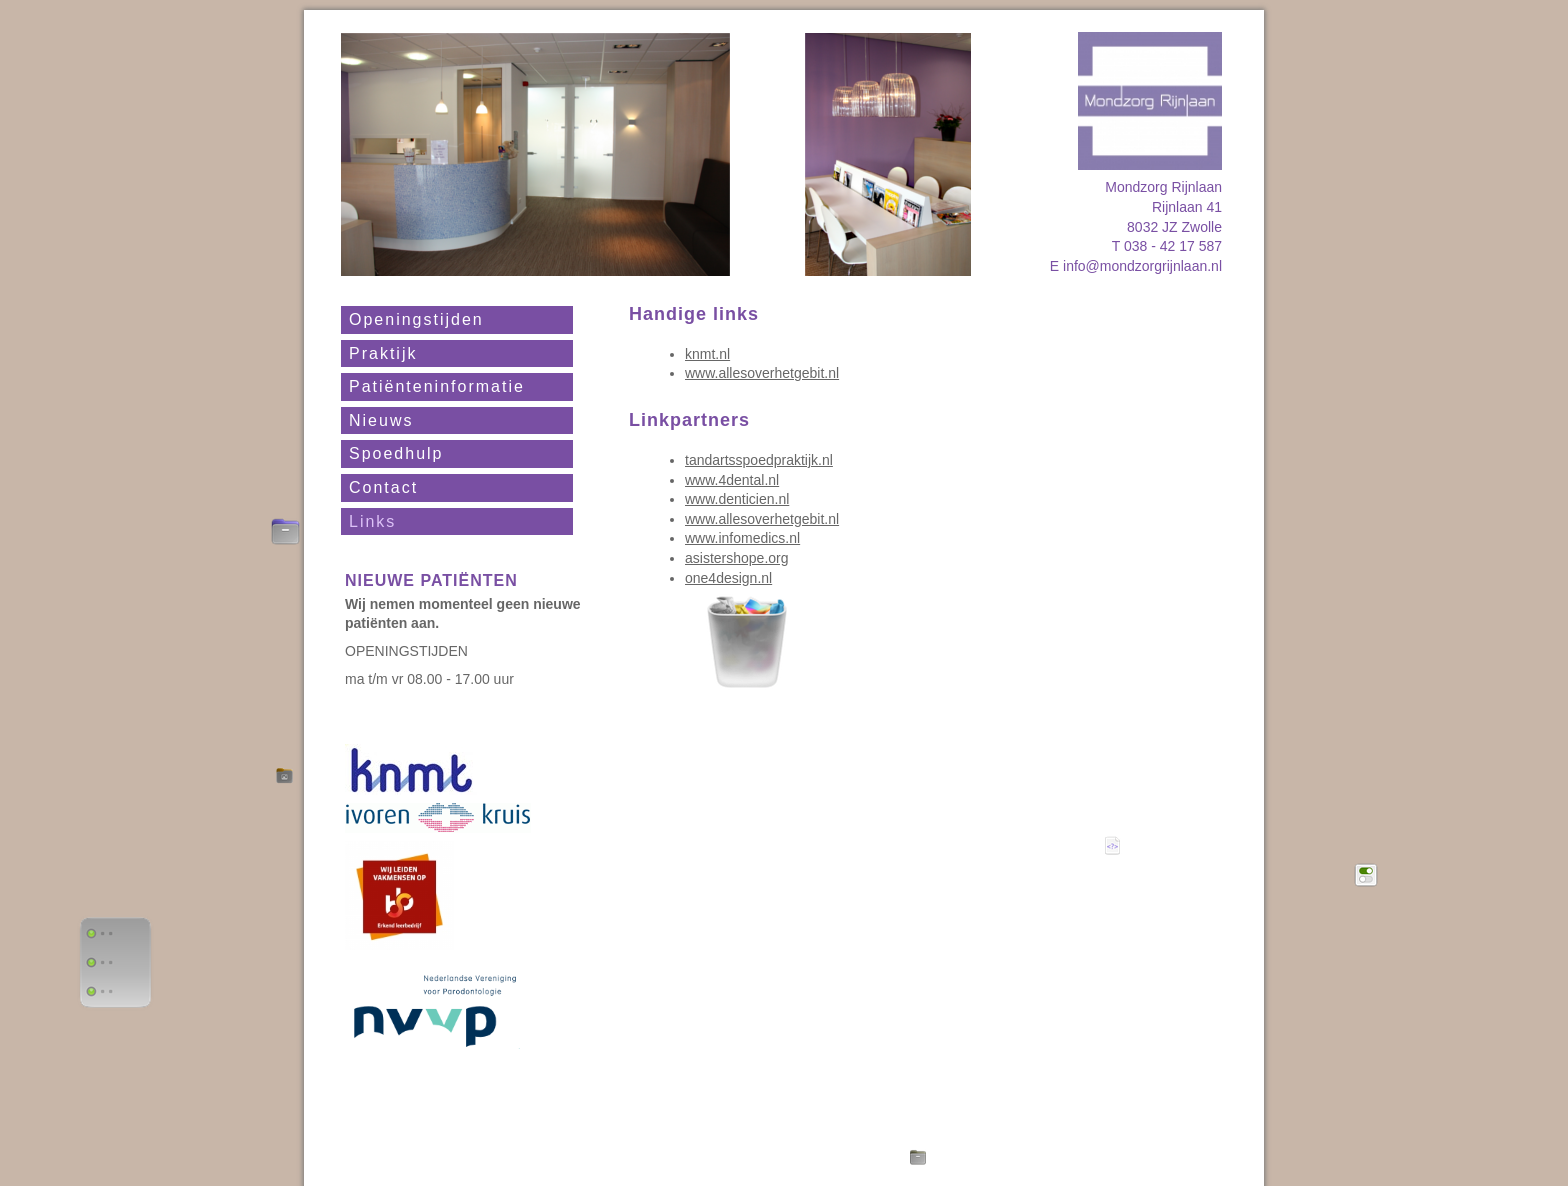 The image size is (1568, 1186). I want to click on trash bin containing items ready to be emptied, so click(747, 643).